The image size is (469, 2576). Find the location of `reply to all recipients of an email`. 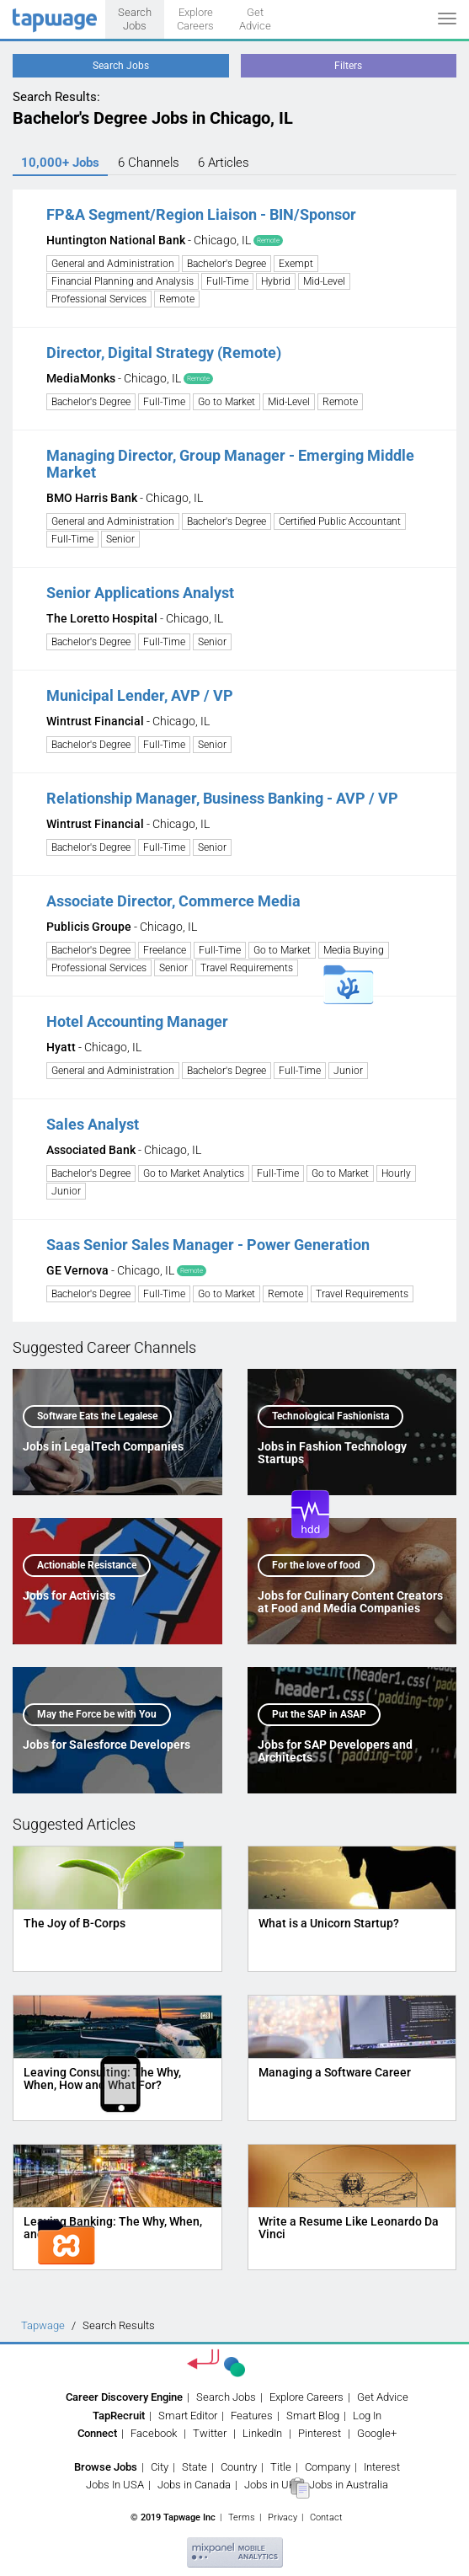

reply to all recipients of an email is located at coordinates (202, 2359).